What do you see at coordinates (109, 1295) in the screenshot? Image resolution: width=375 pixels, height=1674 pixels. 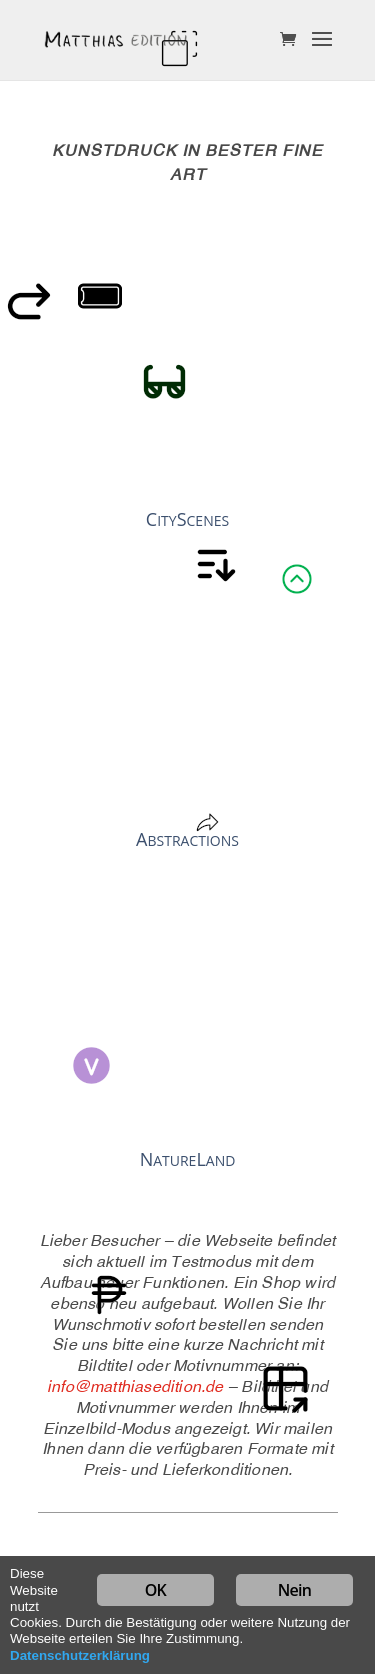 I see `indicates philippine peso currency` at bounding box center [109, 1295].